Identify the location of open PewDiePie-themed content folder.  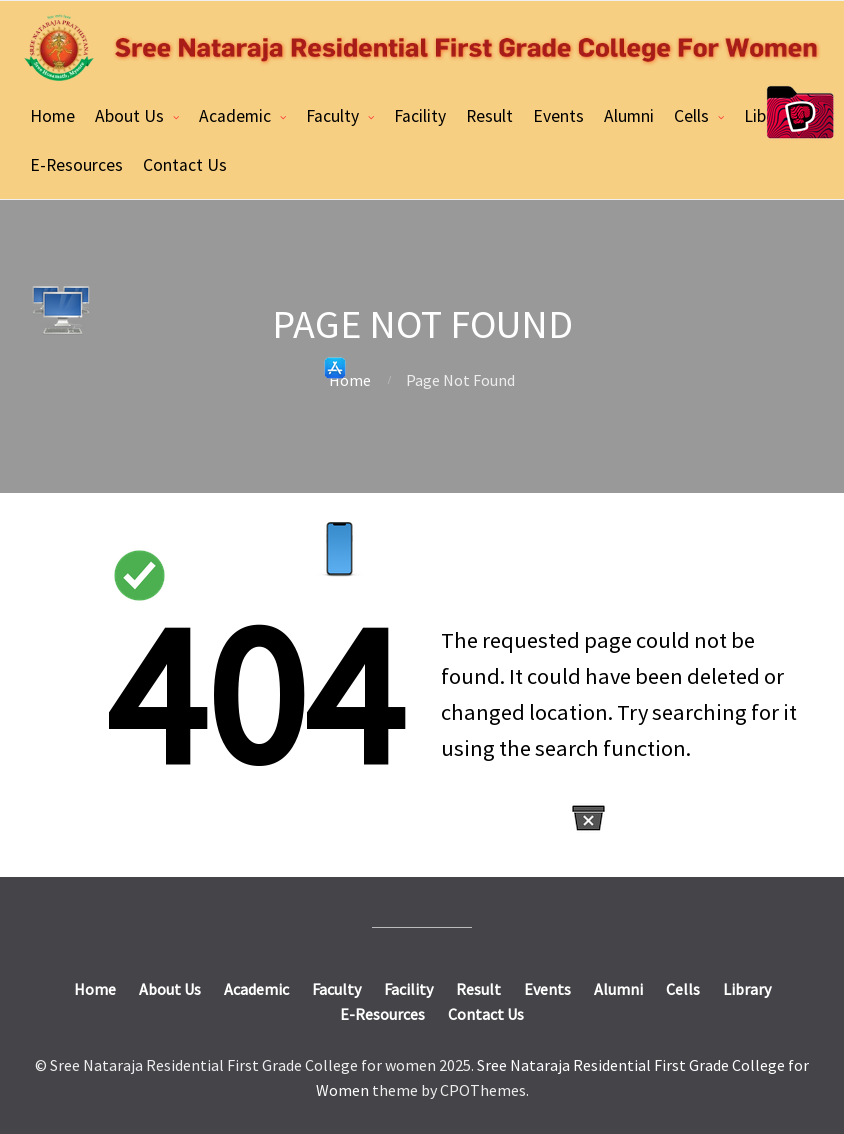
(800, 114).